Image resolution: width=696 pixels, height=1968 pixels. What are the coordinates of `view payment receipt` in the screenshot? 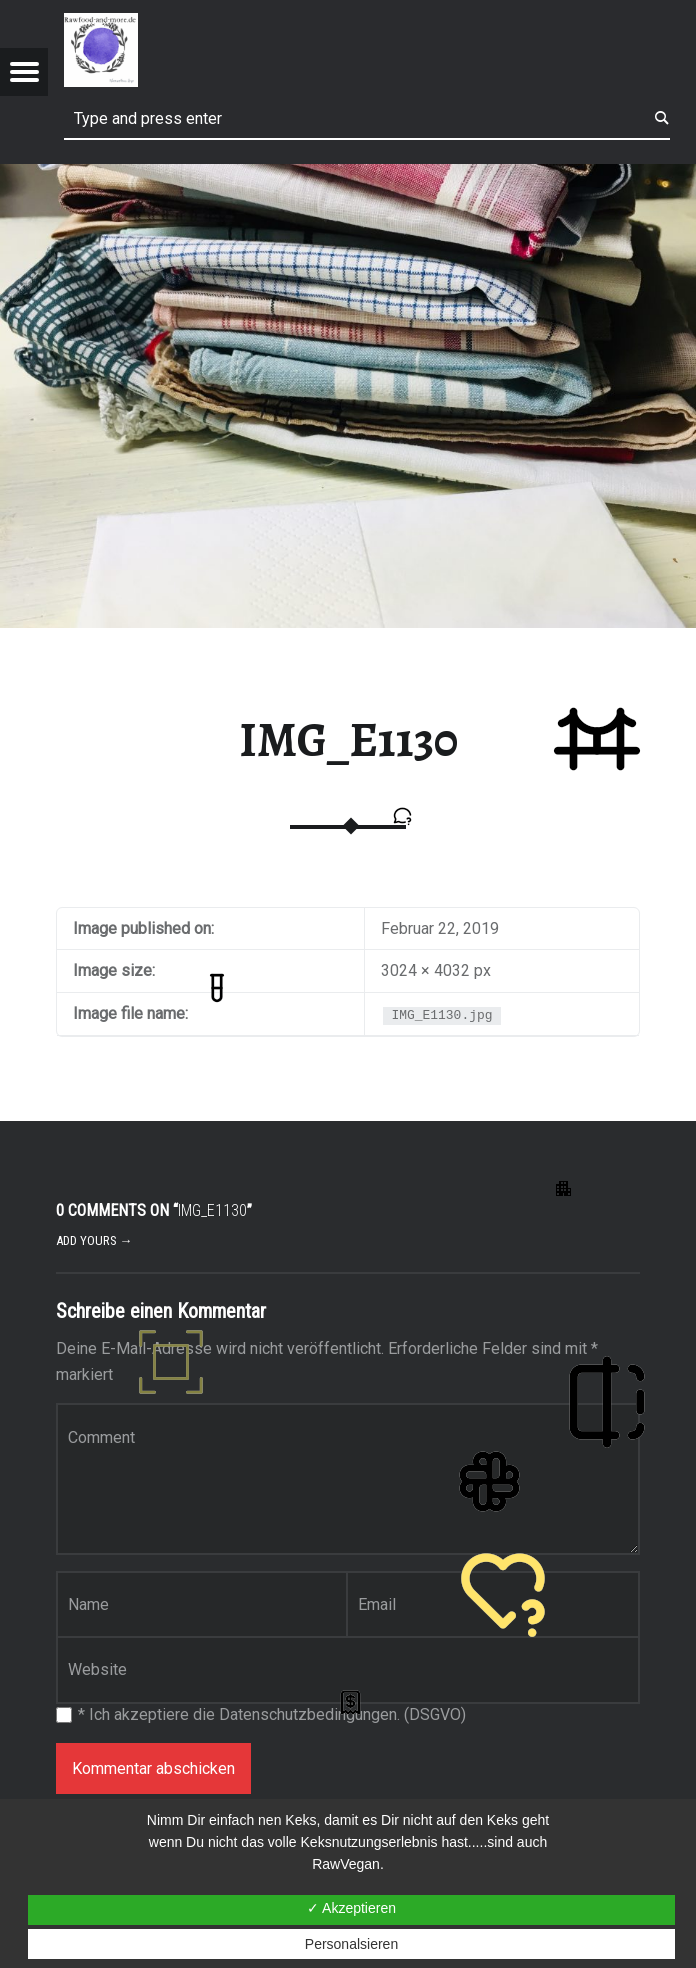 It's located at (350, 1702).